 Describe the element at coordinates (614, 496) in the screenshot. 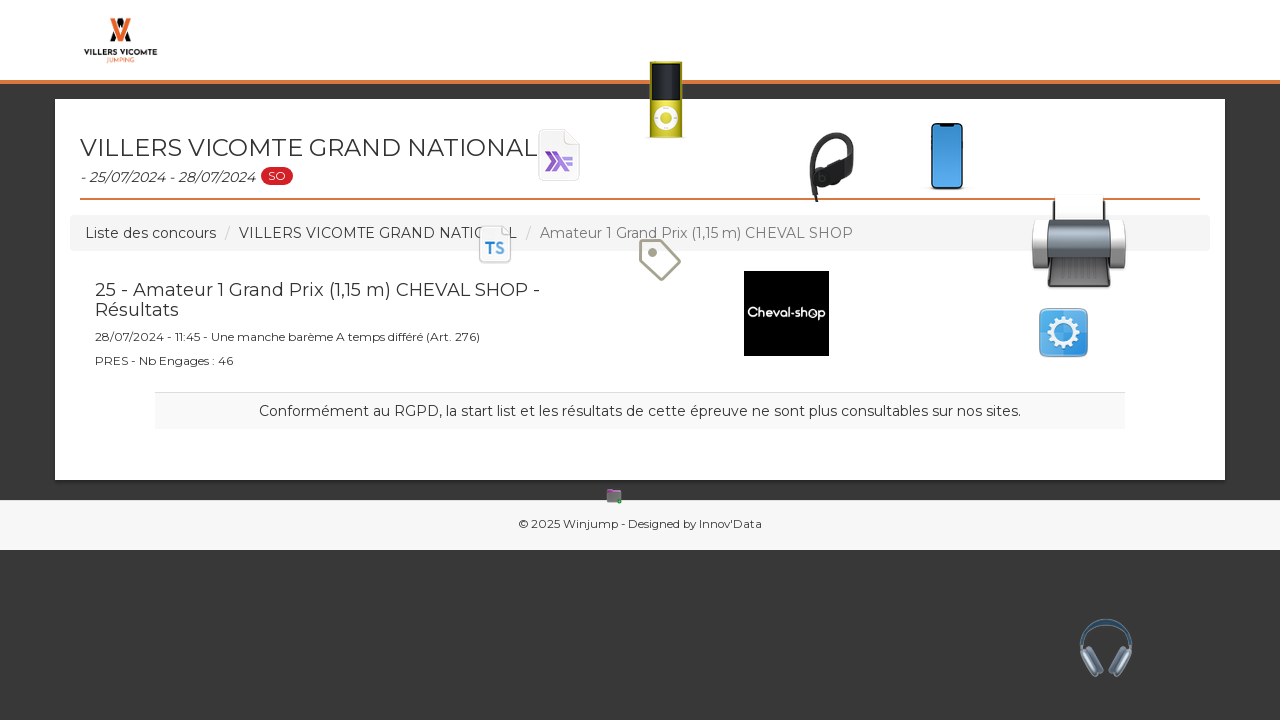

I see `create a new folder` at that location.